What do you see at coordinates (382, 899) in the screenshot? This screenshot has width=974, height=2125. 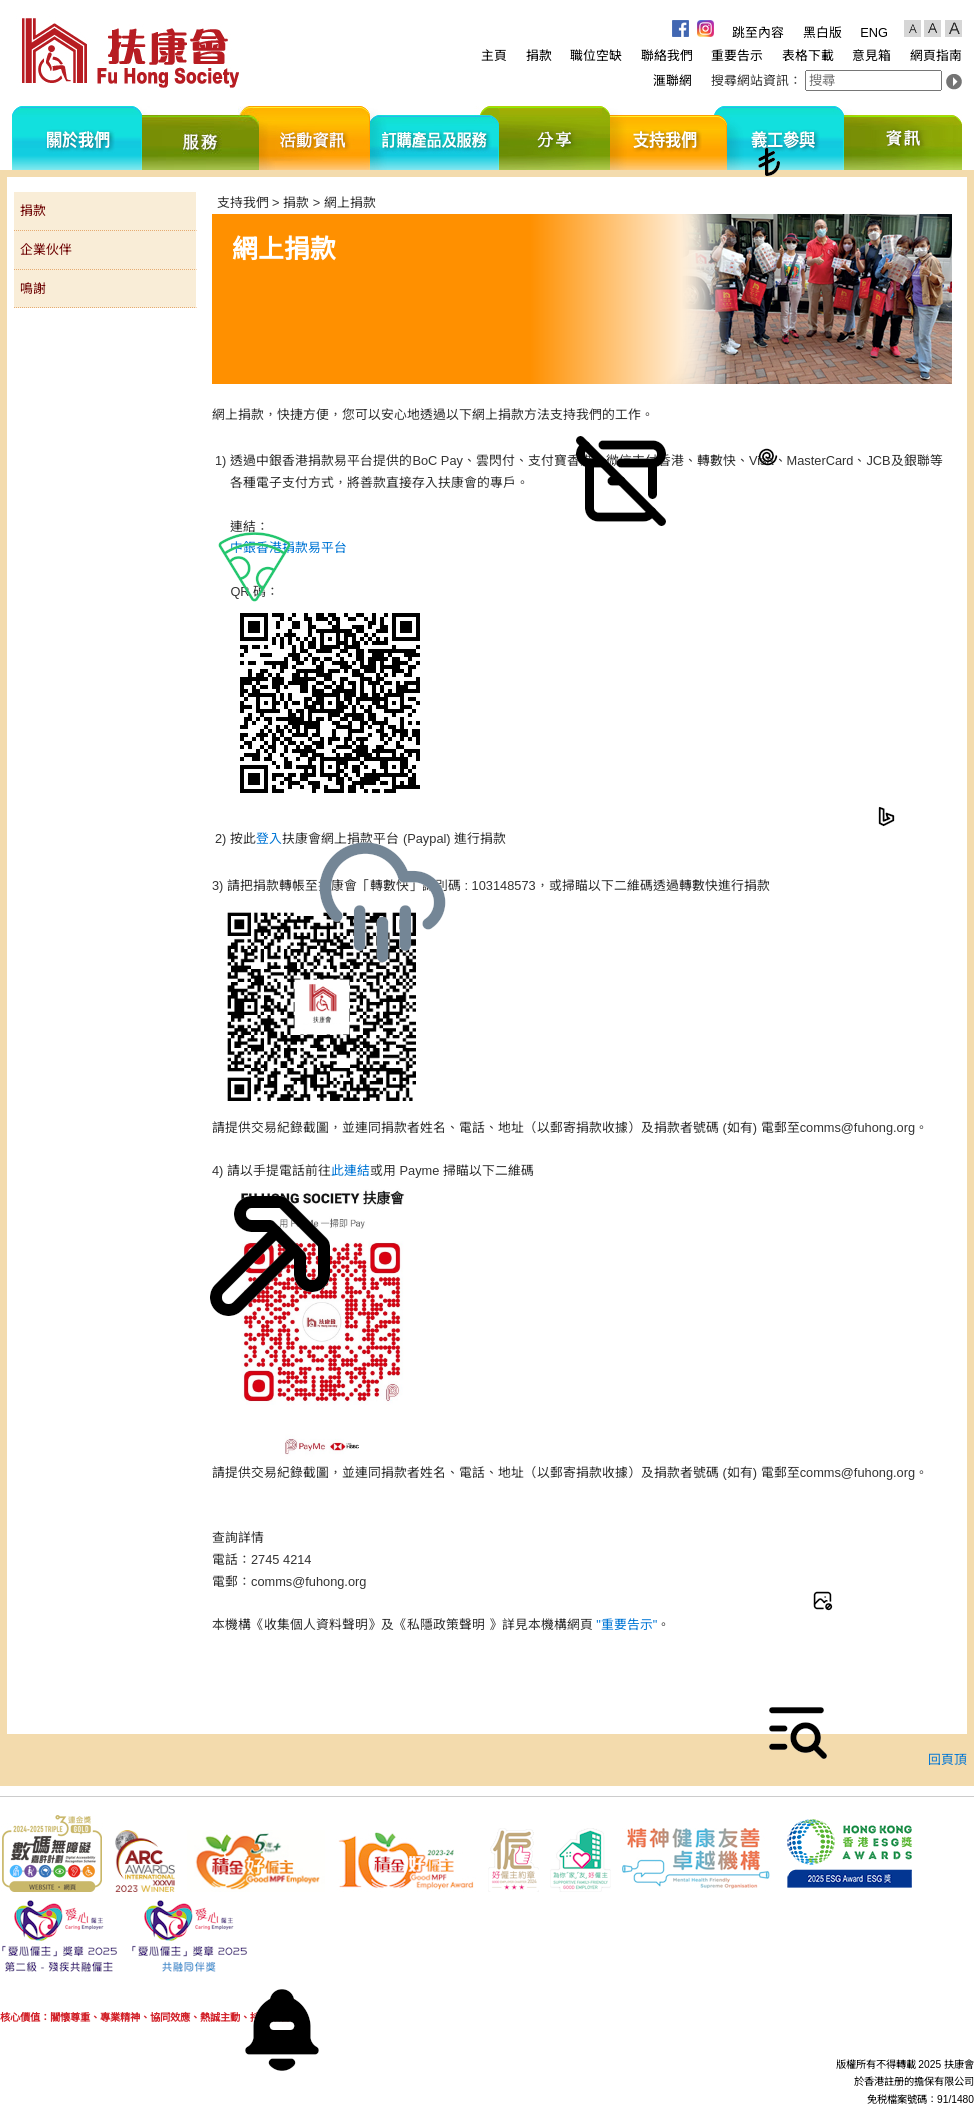 I see `indicates rainy weather conditions` at bounding box center [382, 899].